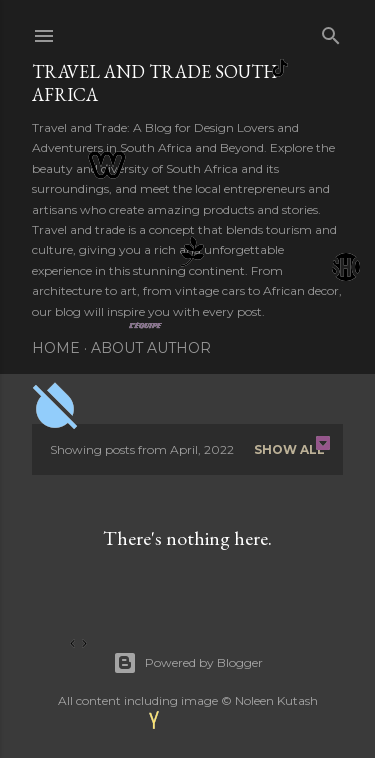 The width and height of the screenshot is (375, 758). Describe the element at coordinates (346, 267) in the screenshot. I see `showtime streaming service logo` at that location.